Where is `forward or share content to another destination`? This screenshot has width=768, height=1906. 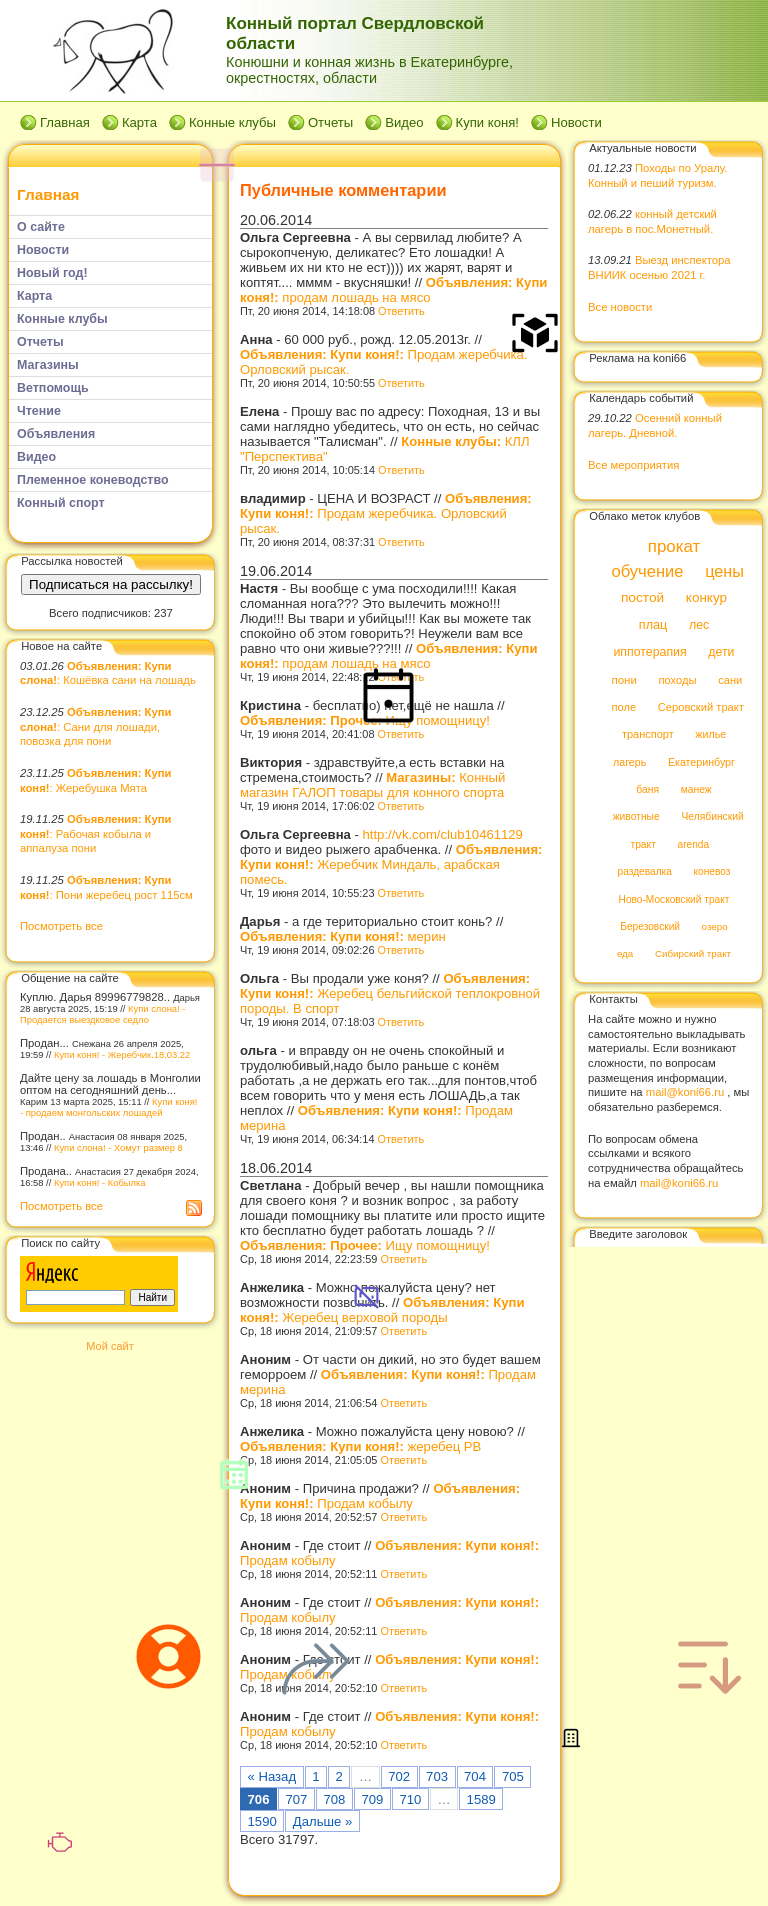 forward or share content to another destination is located at coordinates (316, 1669).